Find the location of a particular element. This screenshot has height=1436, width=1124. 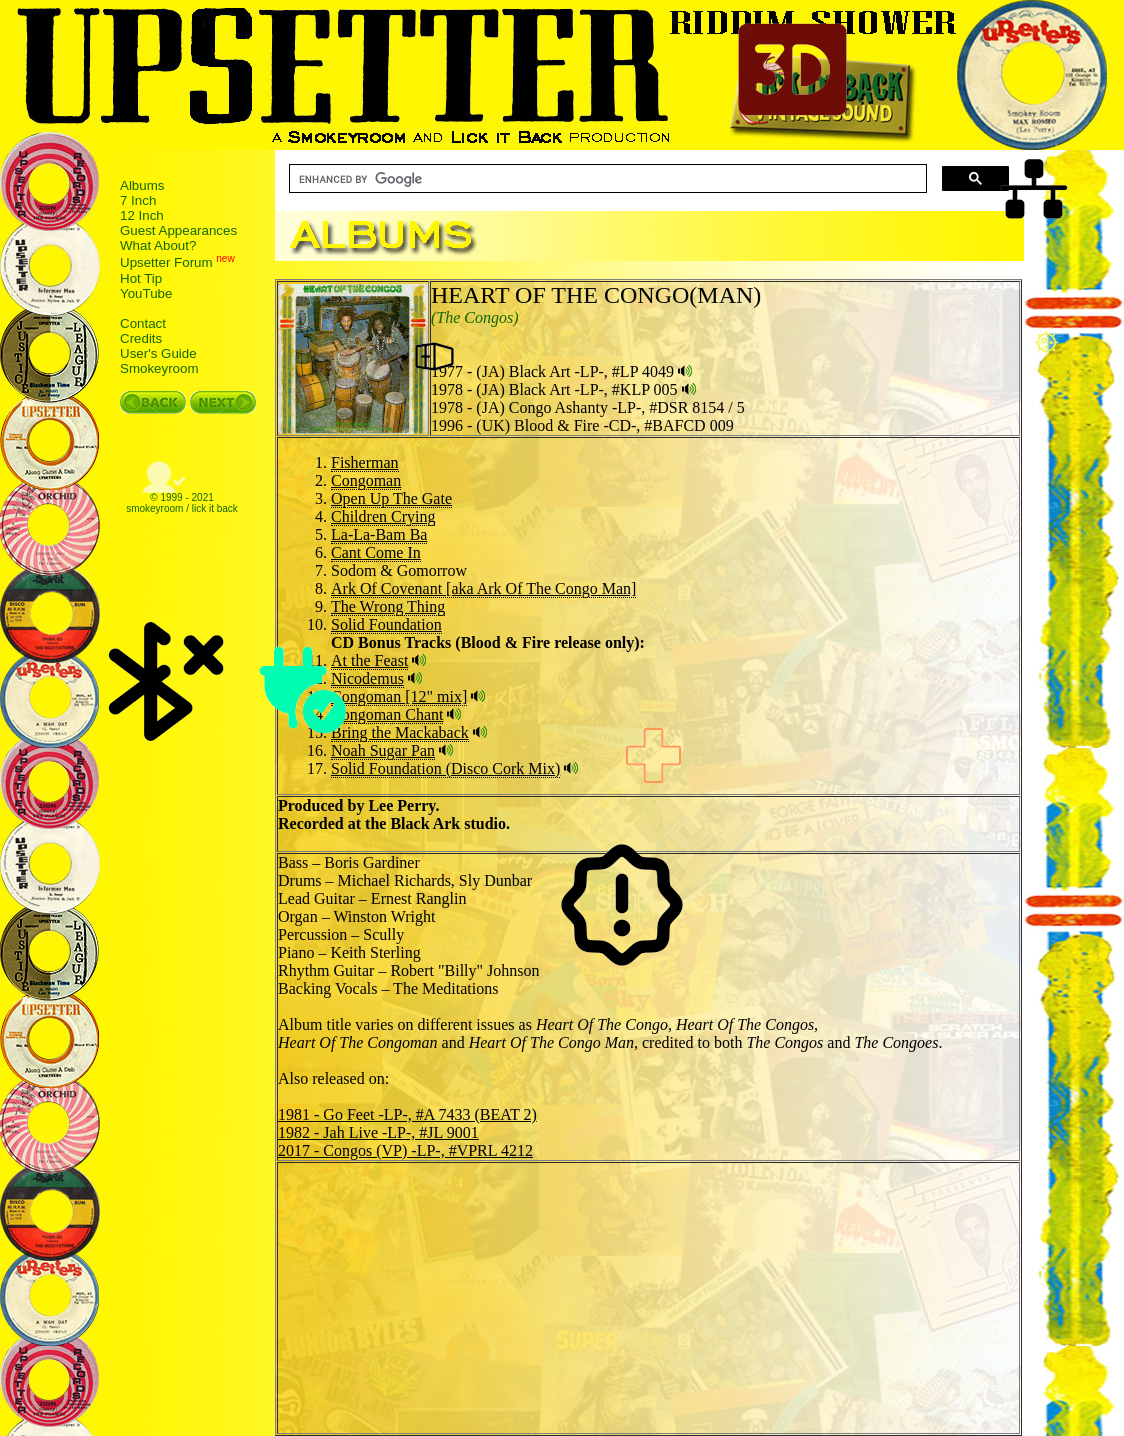

indicates successful connection or power status is located at coordinates (298, 690).